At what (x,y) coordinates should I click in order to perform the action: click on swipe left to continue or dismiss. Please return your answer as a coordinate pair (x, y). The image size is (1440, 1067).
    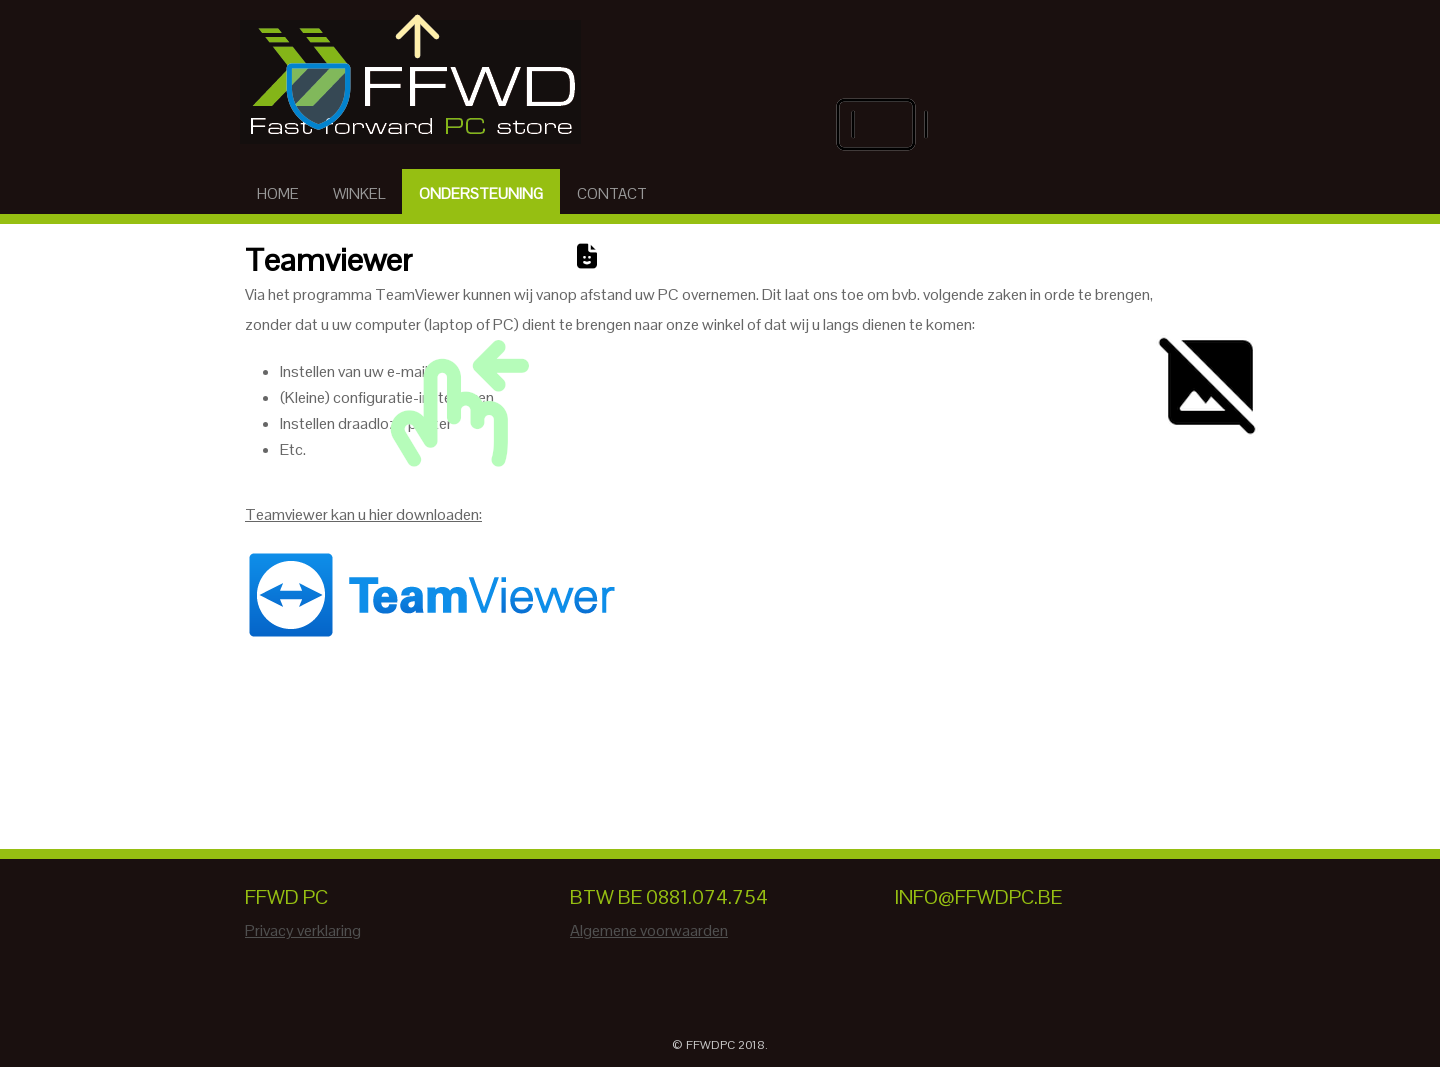
    Looking at the image, I should click on (454, 408).